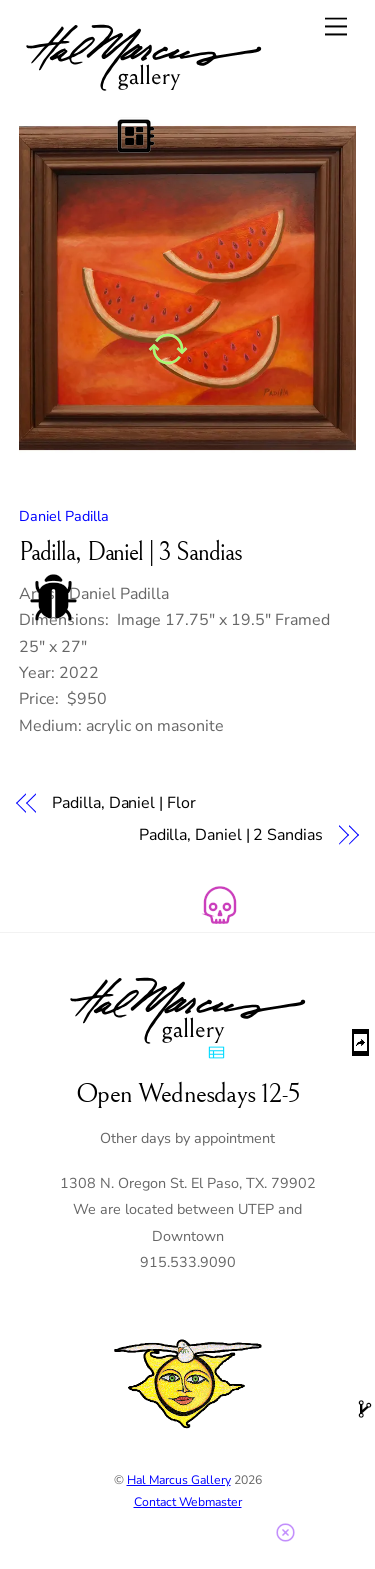 This screenshot has height=1569, width=375. What do you see at coordinates (285, 1532) in the screenshot?
I see `close or dismiss a dialog` at bounding box center [285, 1532].